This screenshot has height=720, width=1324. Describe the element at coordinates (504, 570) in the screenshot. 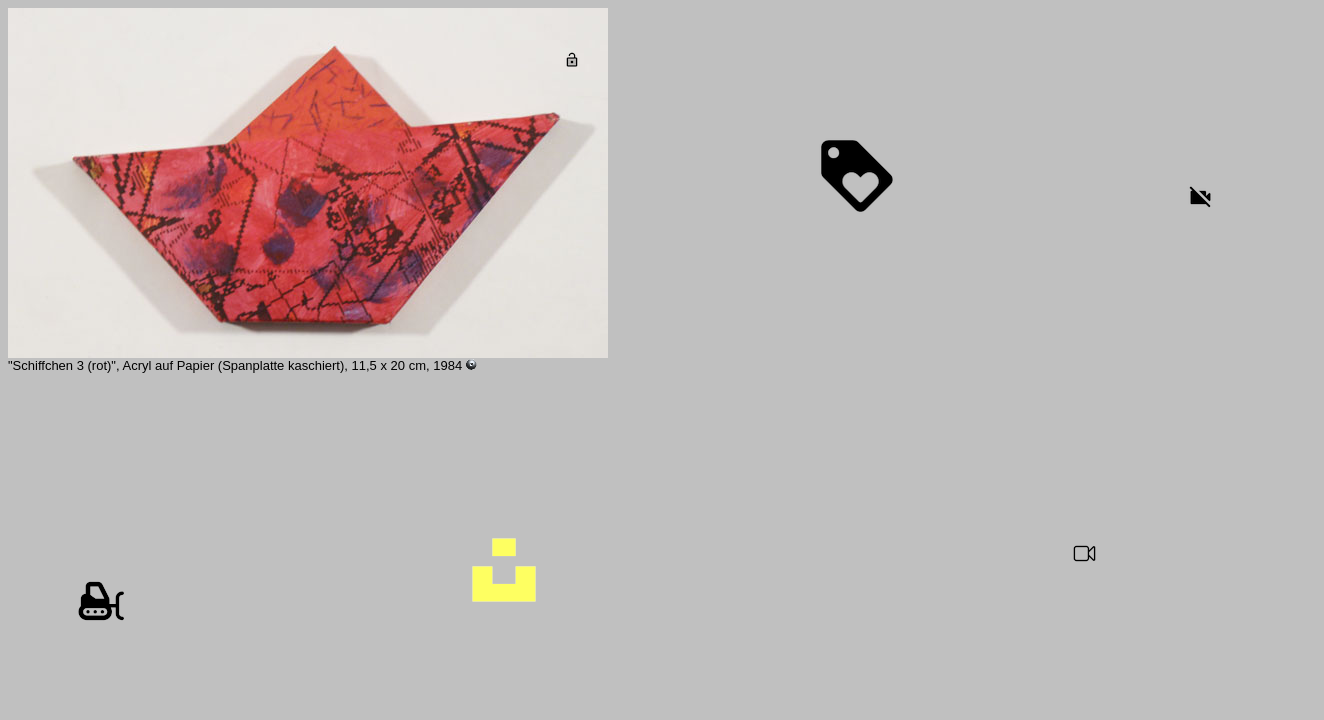

I see `open Unsplash to browse stock photos` at that location.